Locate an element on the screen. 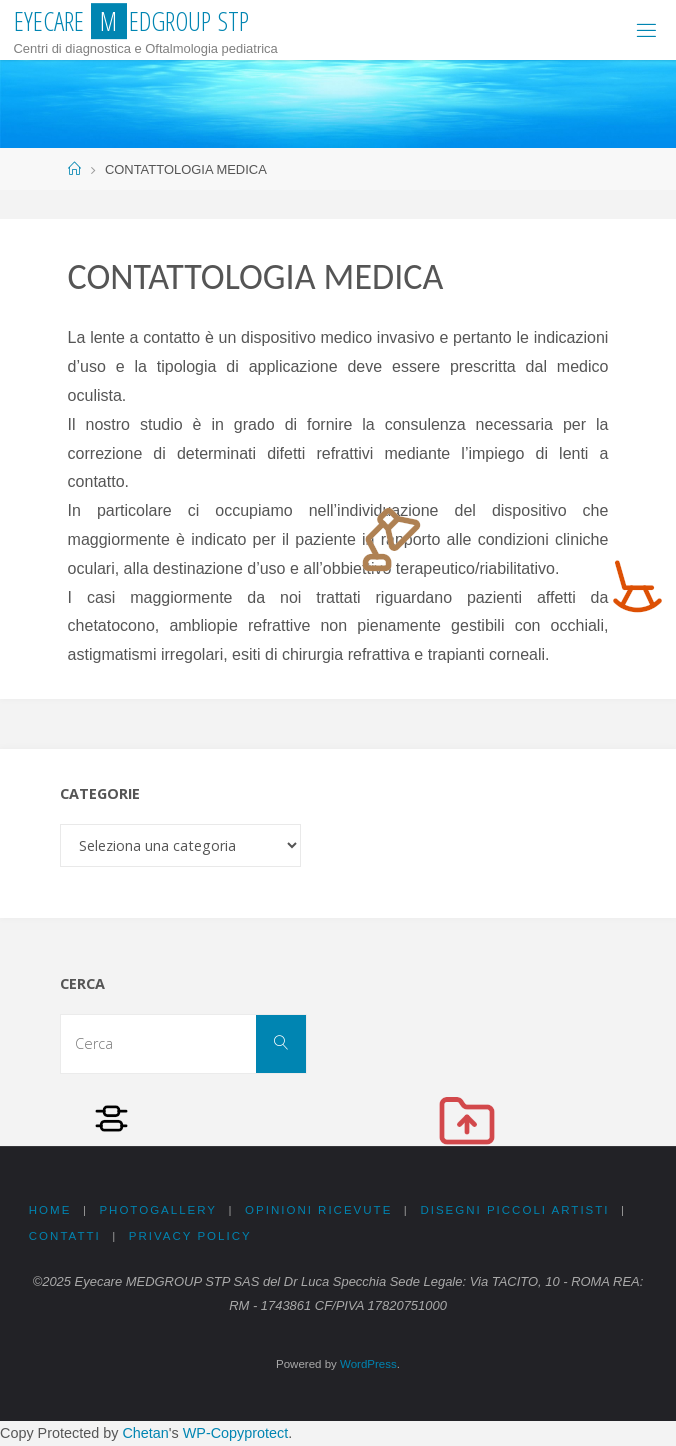 The width and height of the screenshot is (676, 1446). toggle desk lamp or task lighting is located at coordinates (391, 539).